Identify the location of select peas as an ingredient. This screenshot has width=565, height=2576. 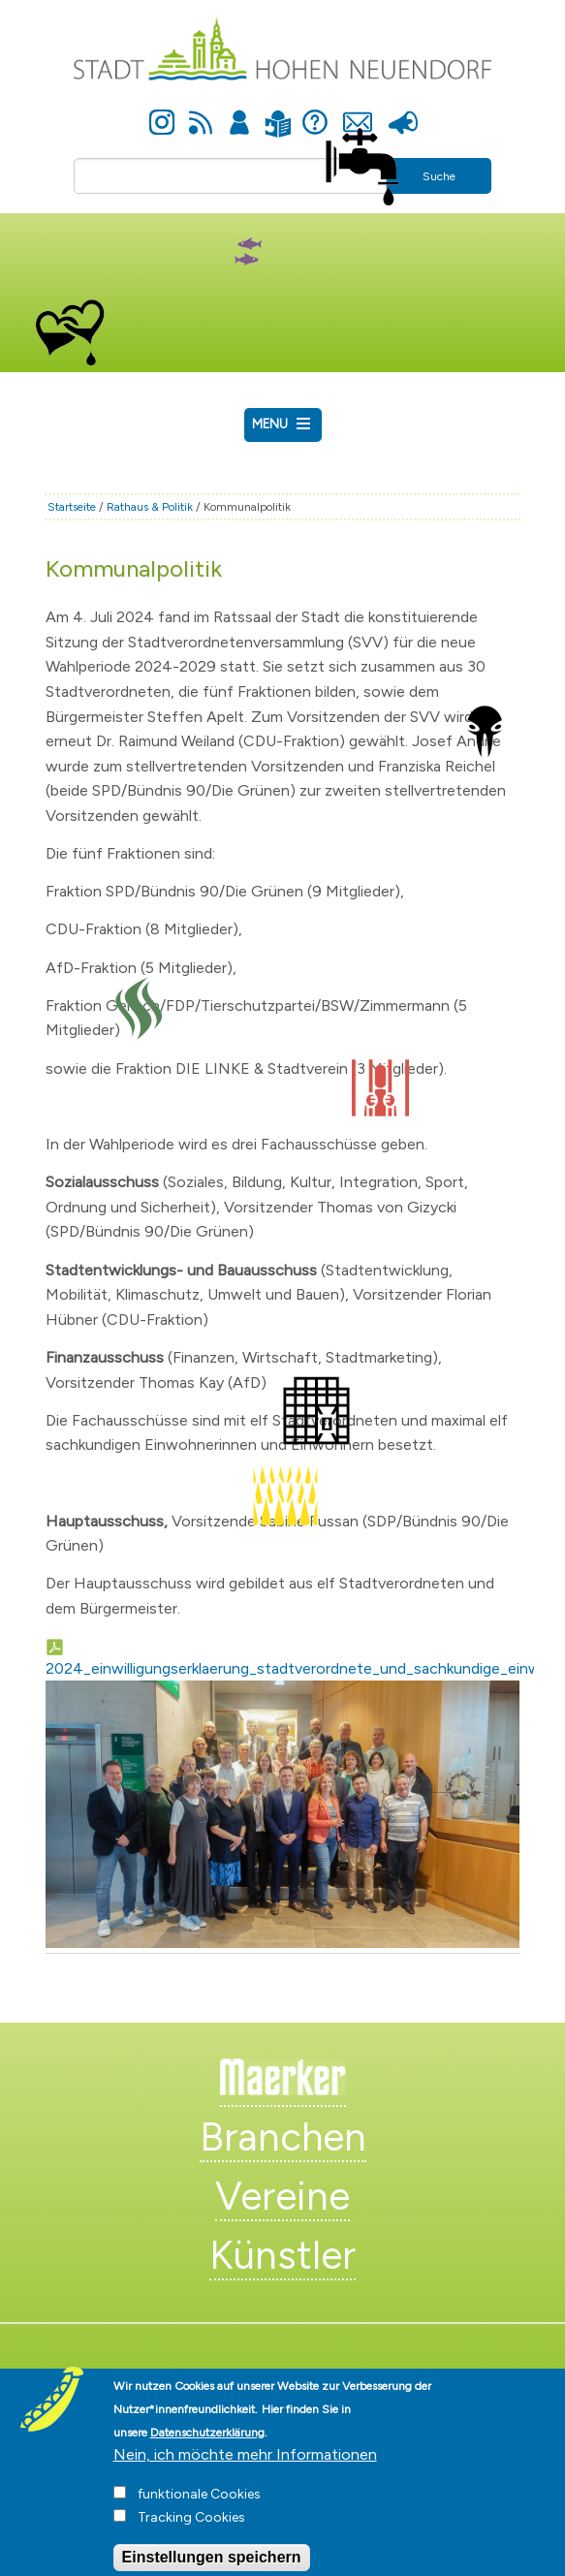
(51, 2399).